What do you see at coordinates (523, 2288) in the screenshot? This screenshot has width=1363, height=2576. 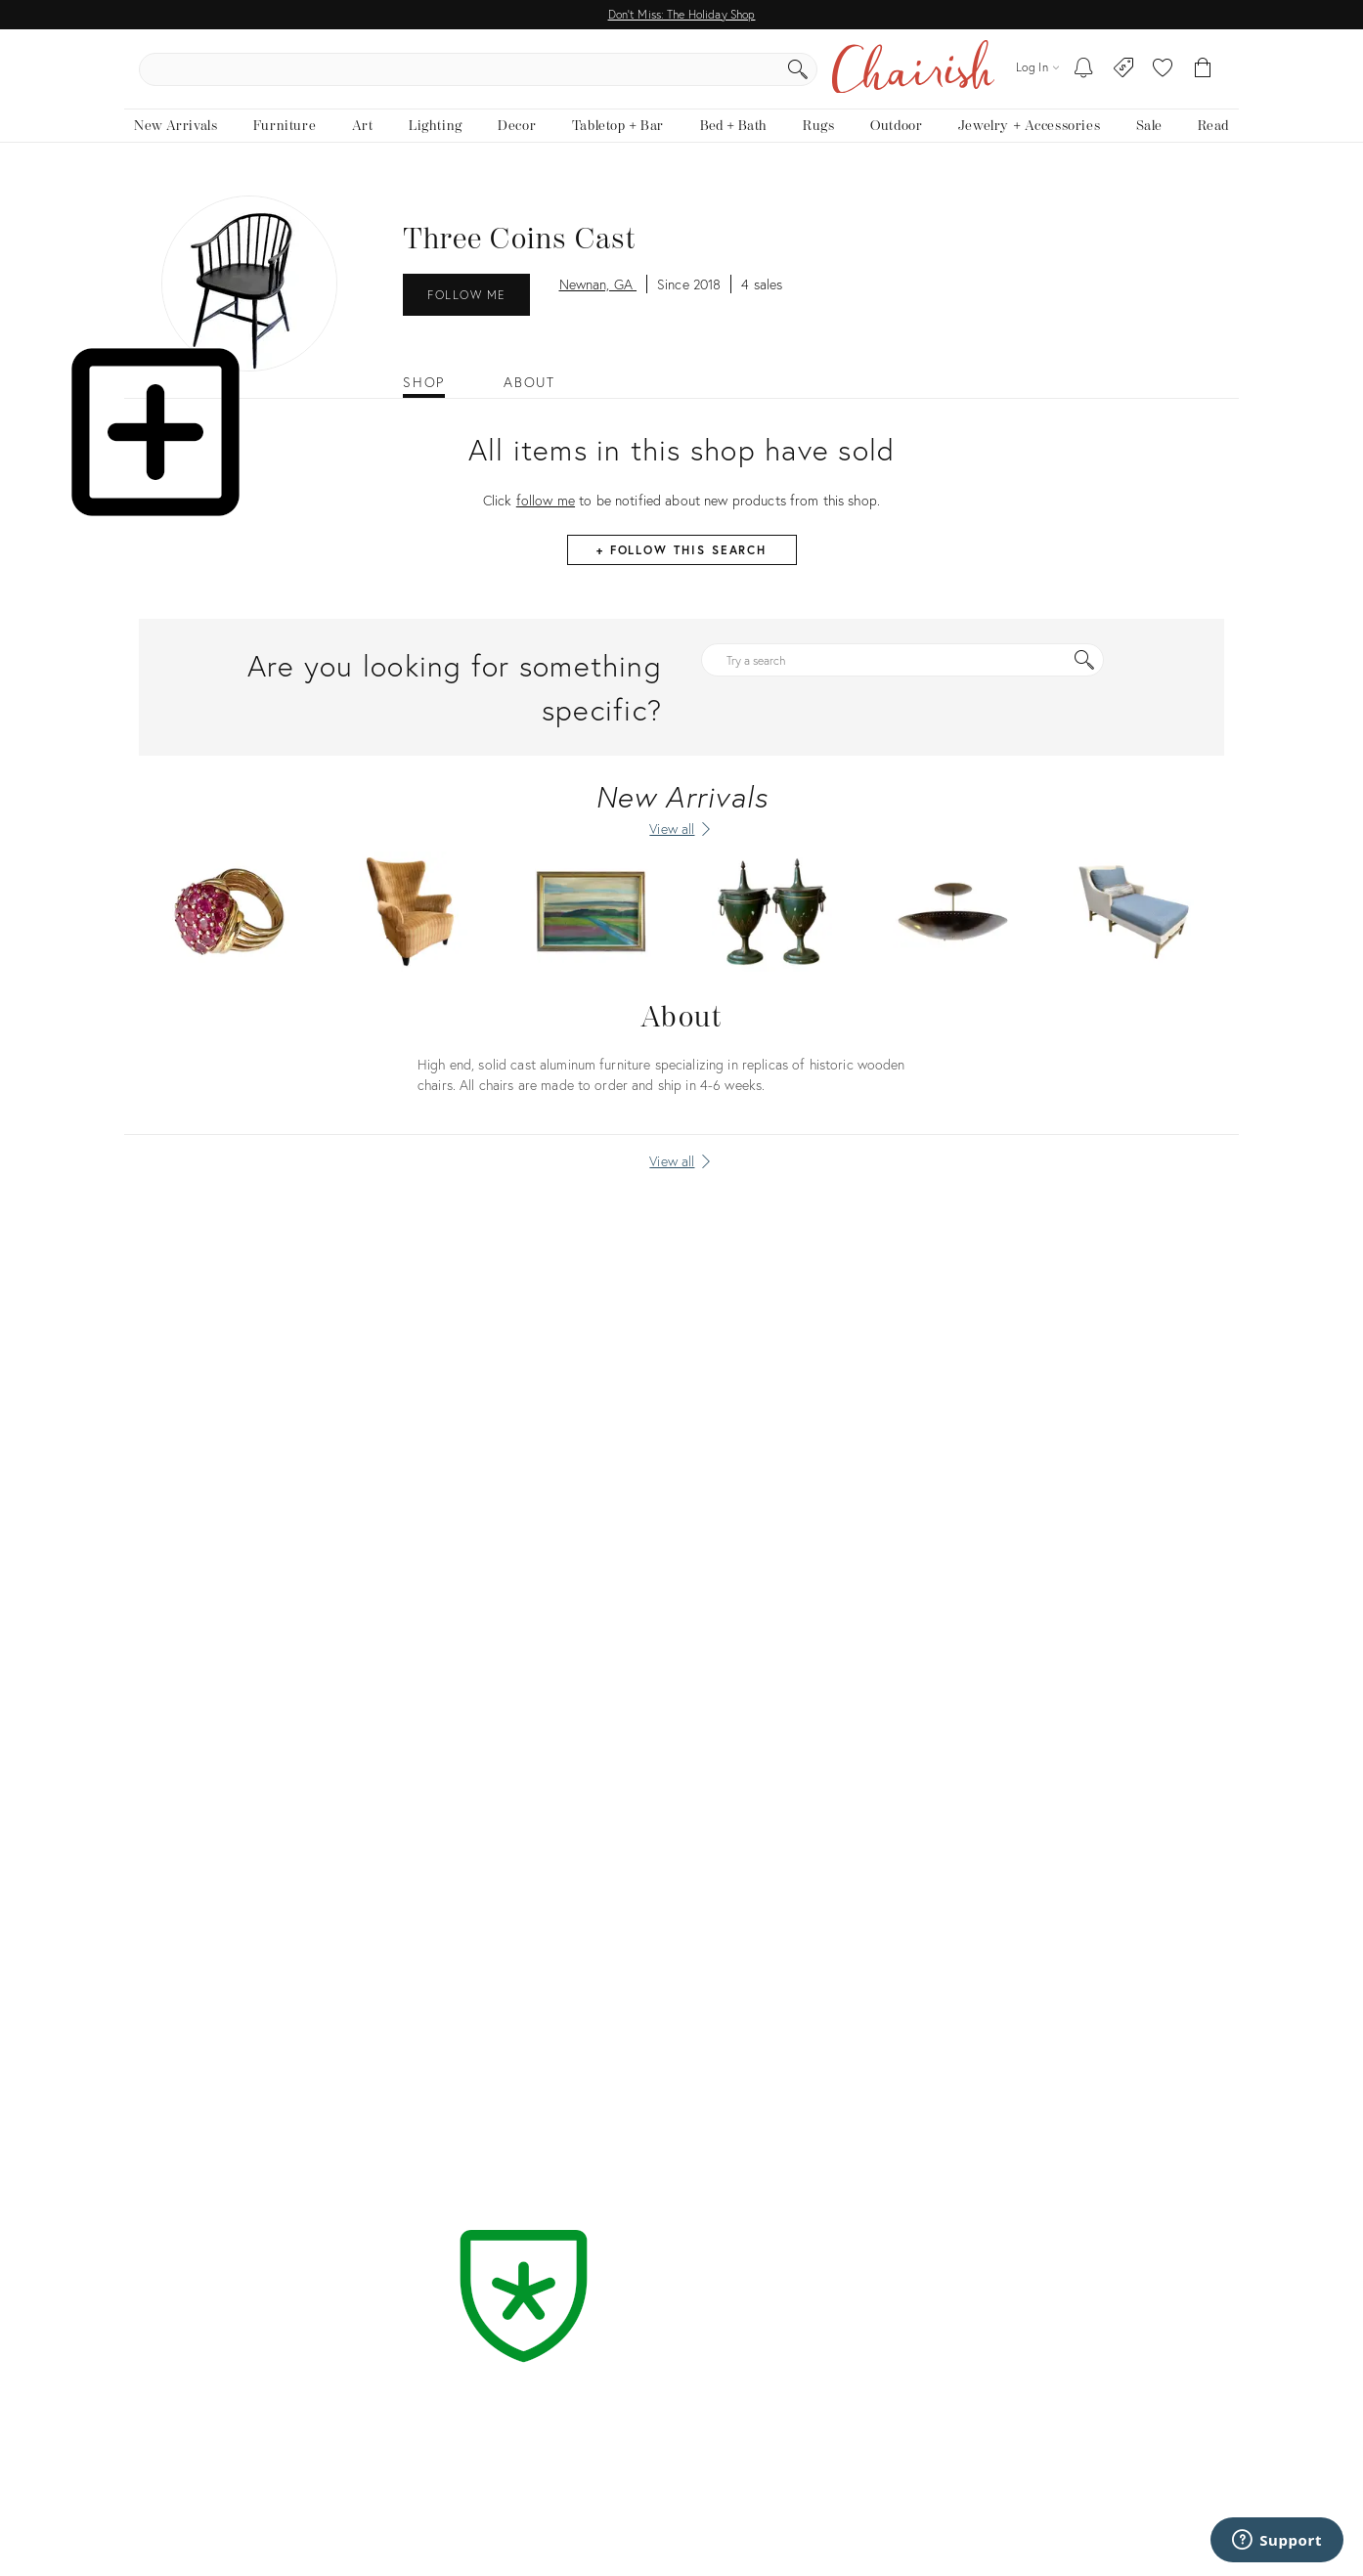 I see `indicates premium or verified security status` at bounding box center [523, 2288].